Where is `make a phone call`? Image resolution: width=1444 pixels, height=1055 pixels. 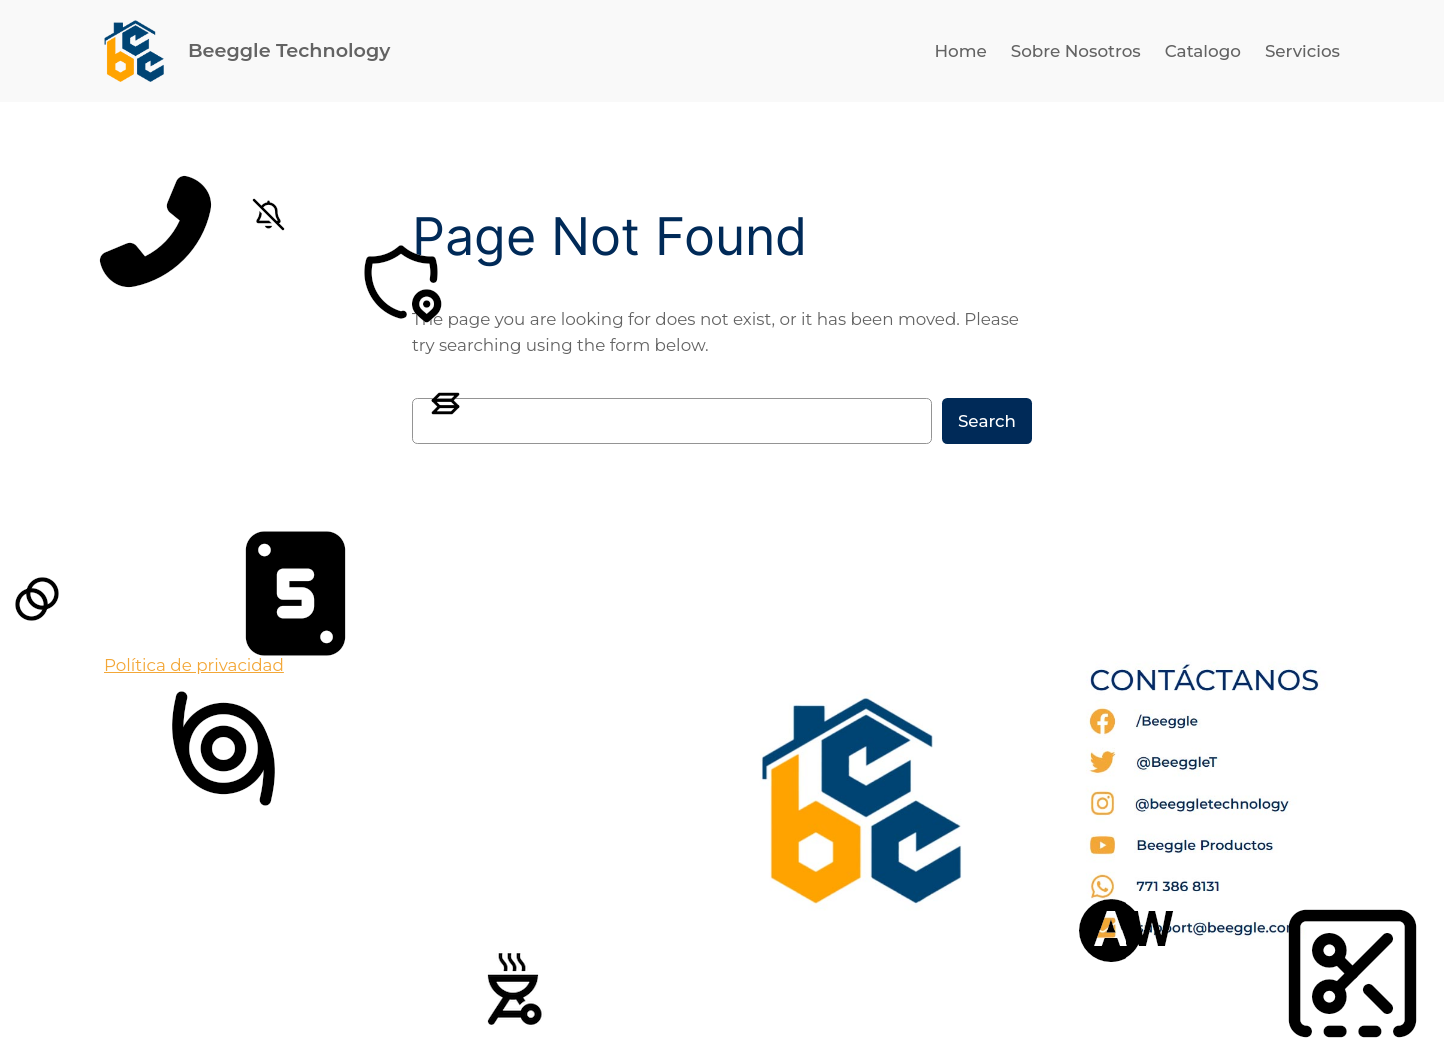 make a phone call is located at coordinates (155, 231).